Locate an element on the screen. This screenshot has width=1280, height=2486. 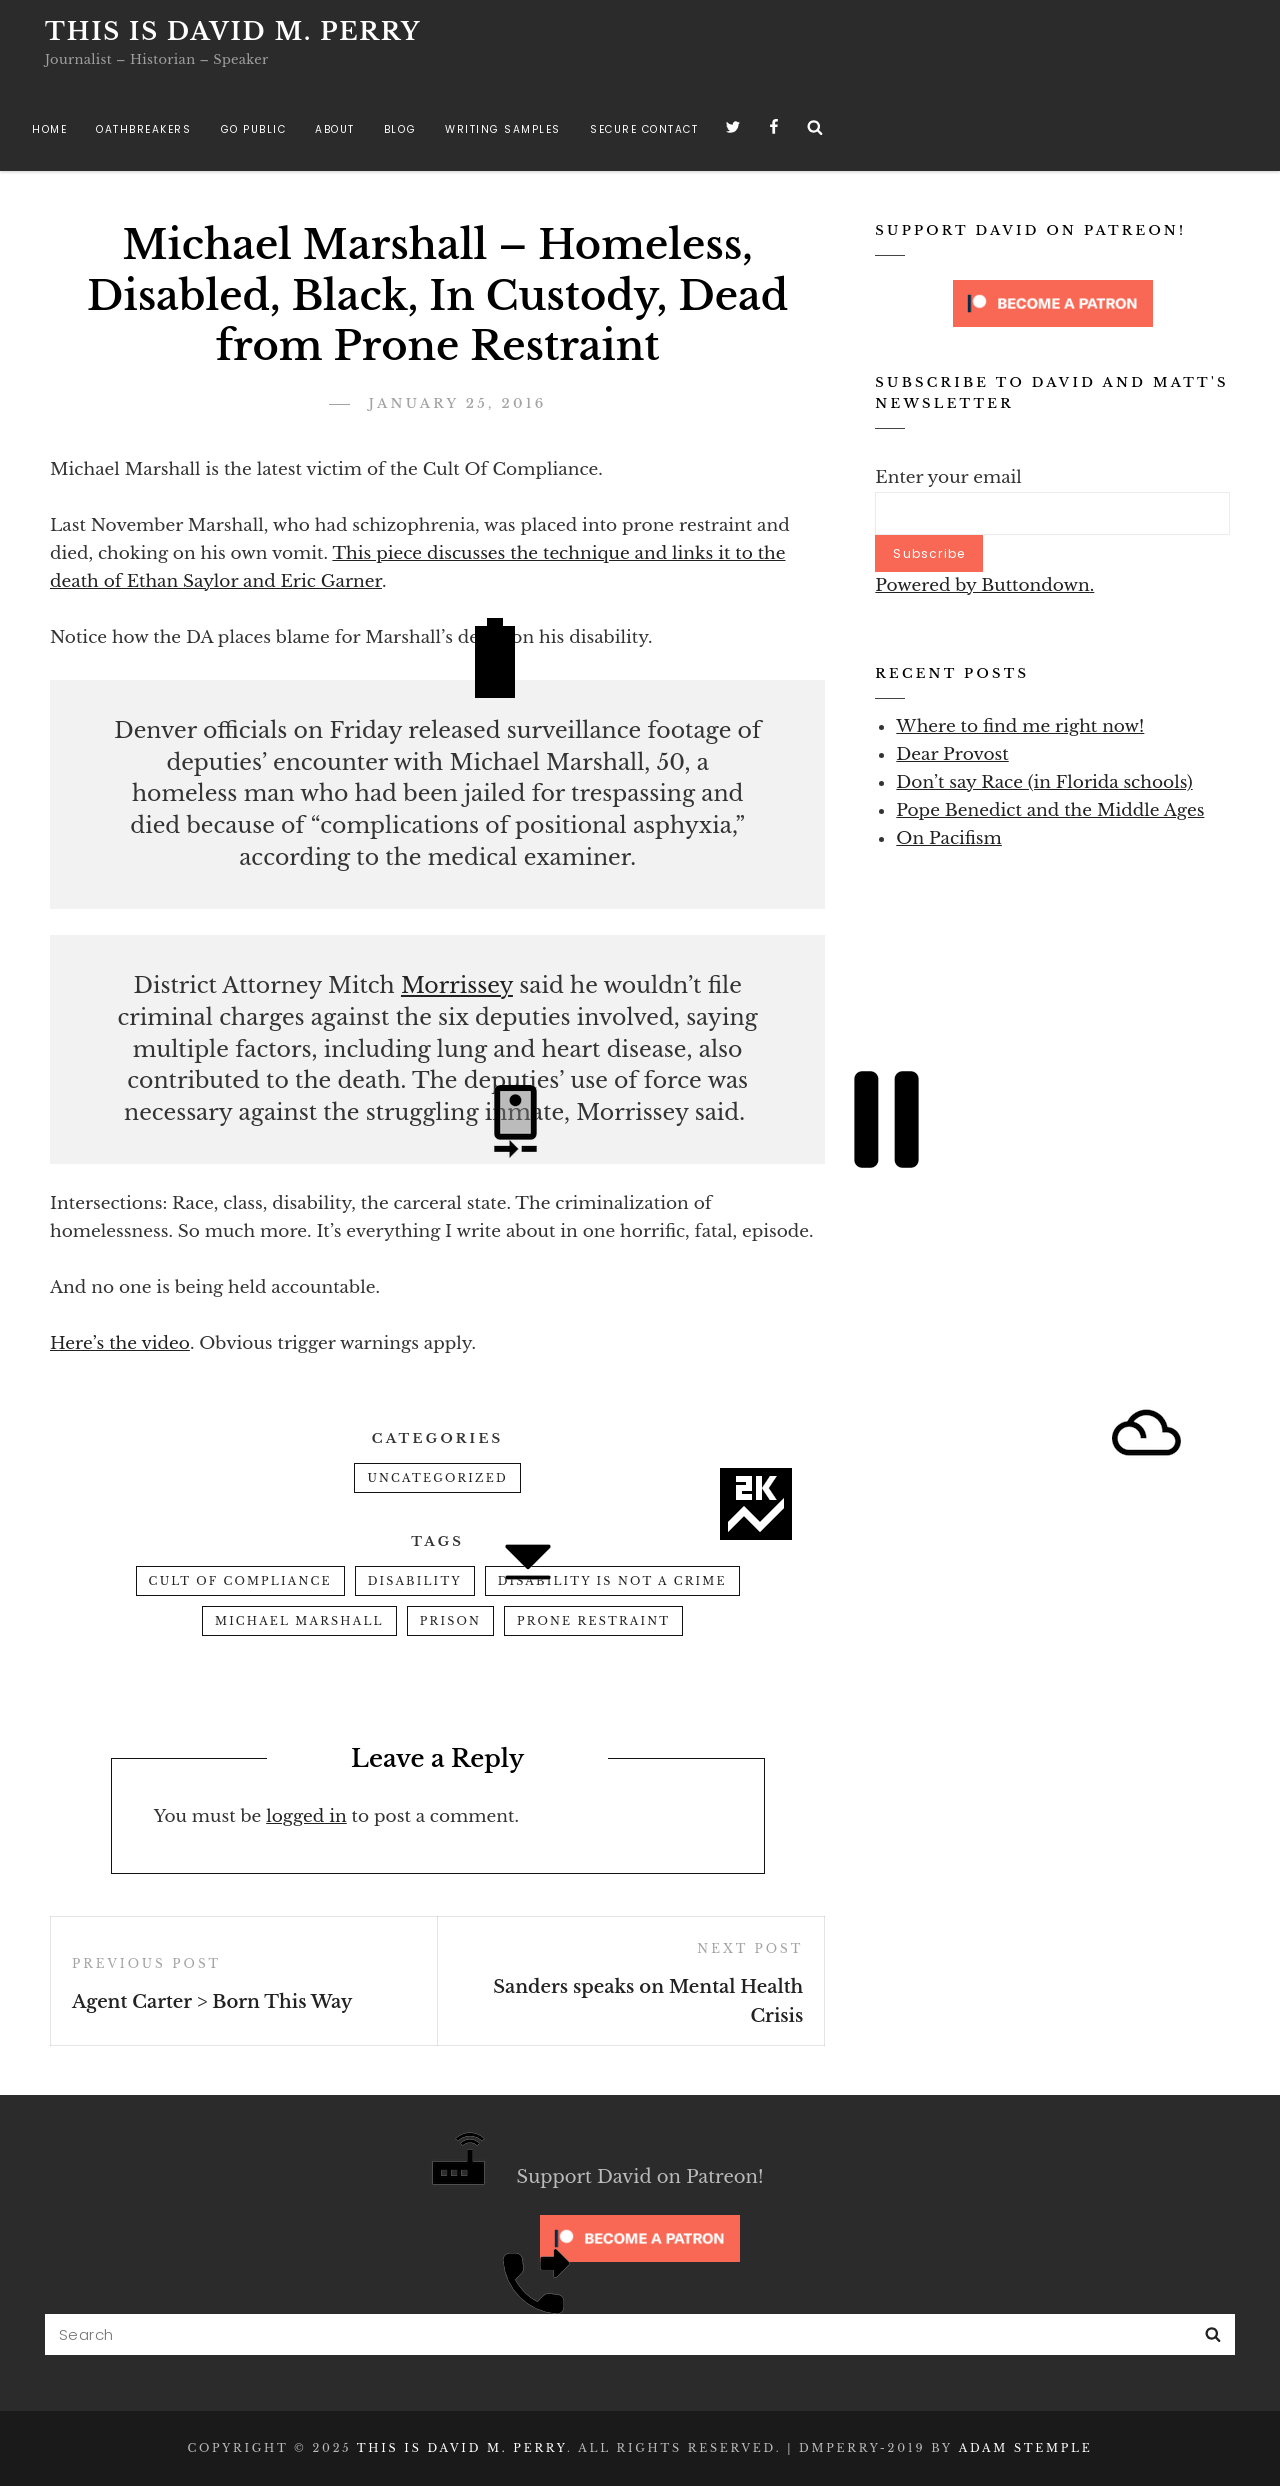
pause media playback is located at coordinates (886, 1119).